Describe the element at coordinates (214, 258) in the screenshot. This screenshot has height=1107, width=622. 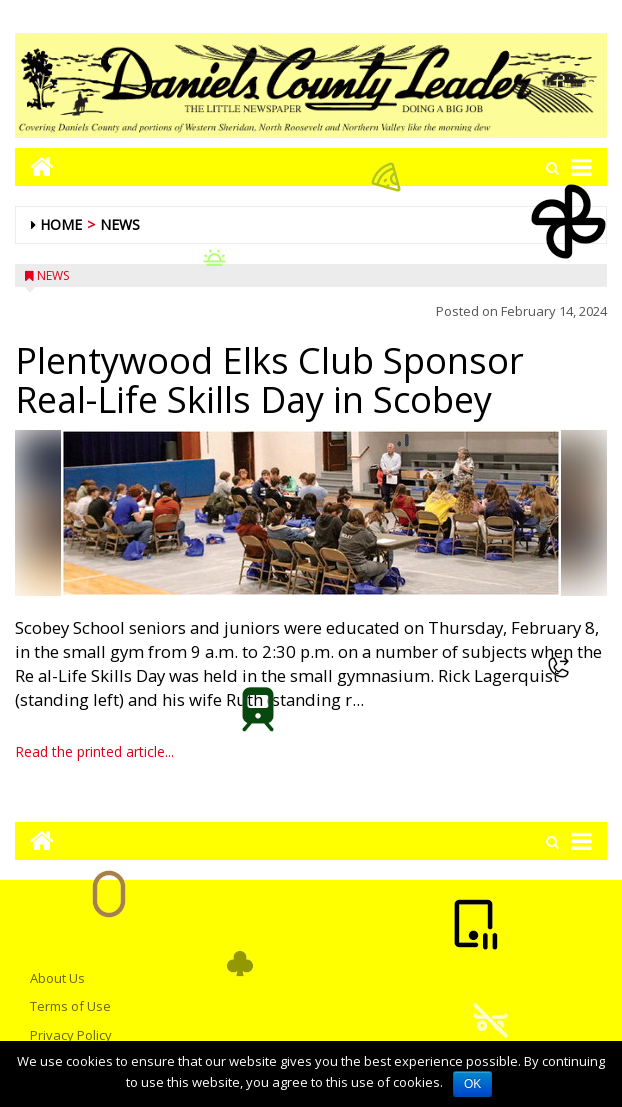
I see `sunrise or sunset indicator` at that location.